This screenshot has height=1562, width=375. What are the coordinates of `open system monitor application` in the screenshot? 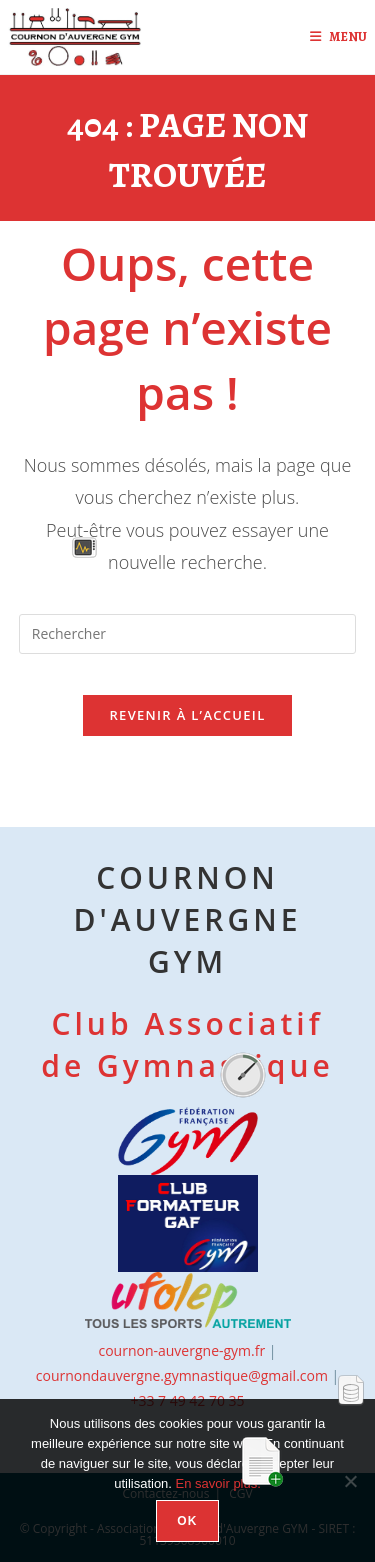 It's located at (84, 547).